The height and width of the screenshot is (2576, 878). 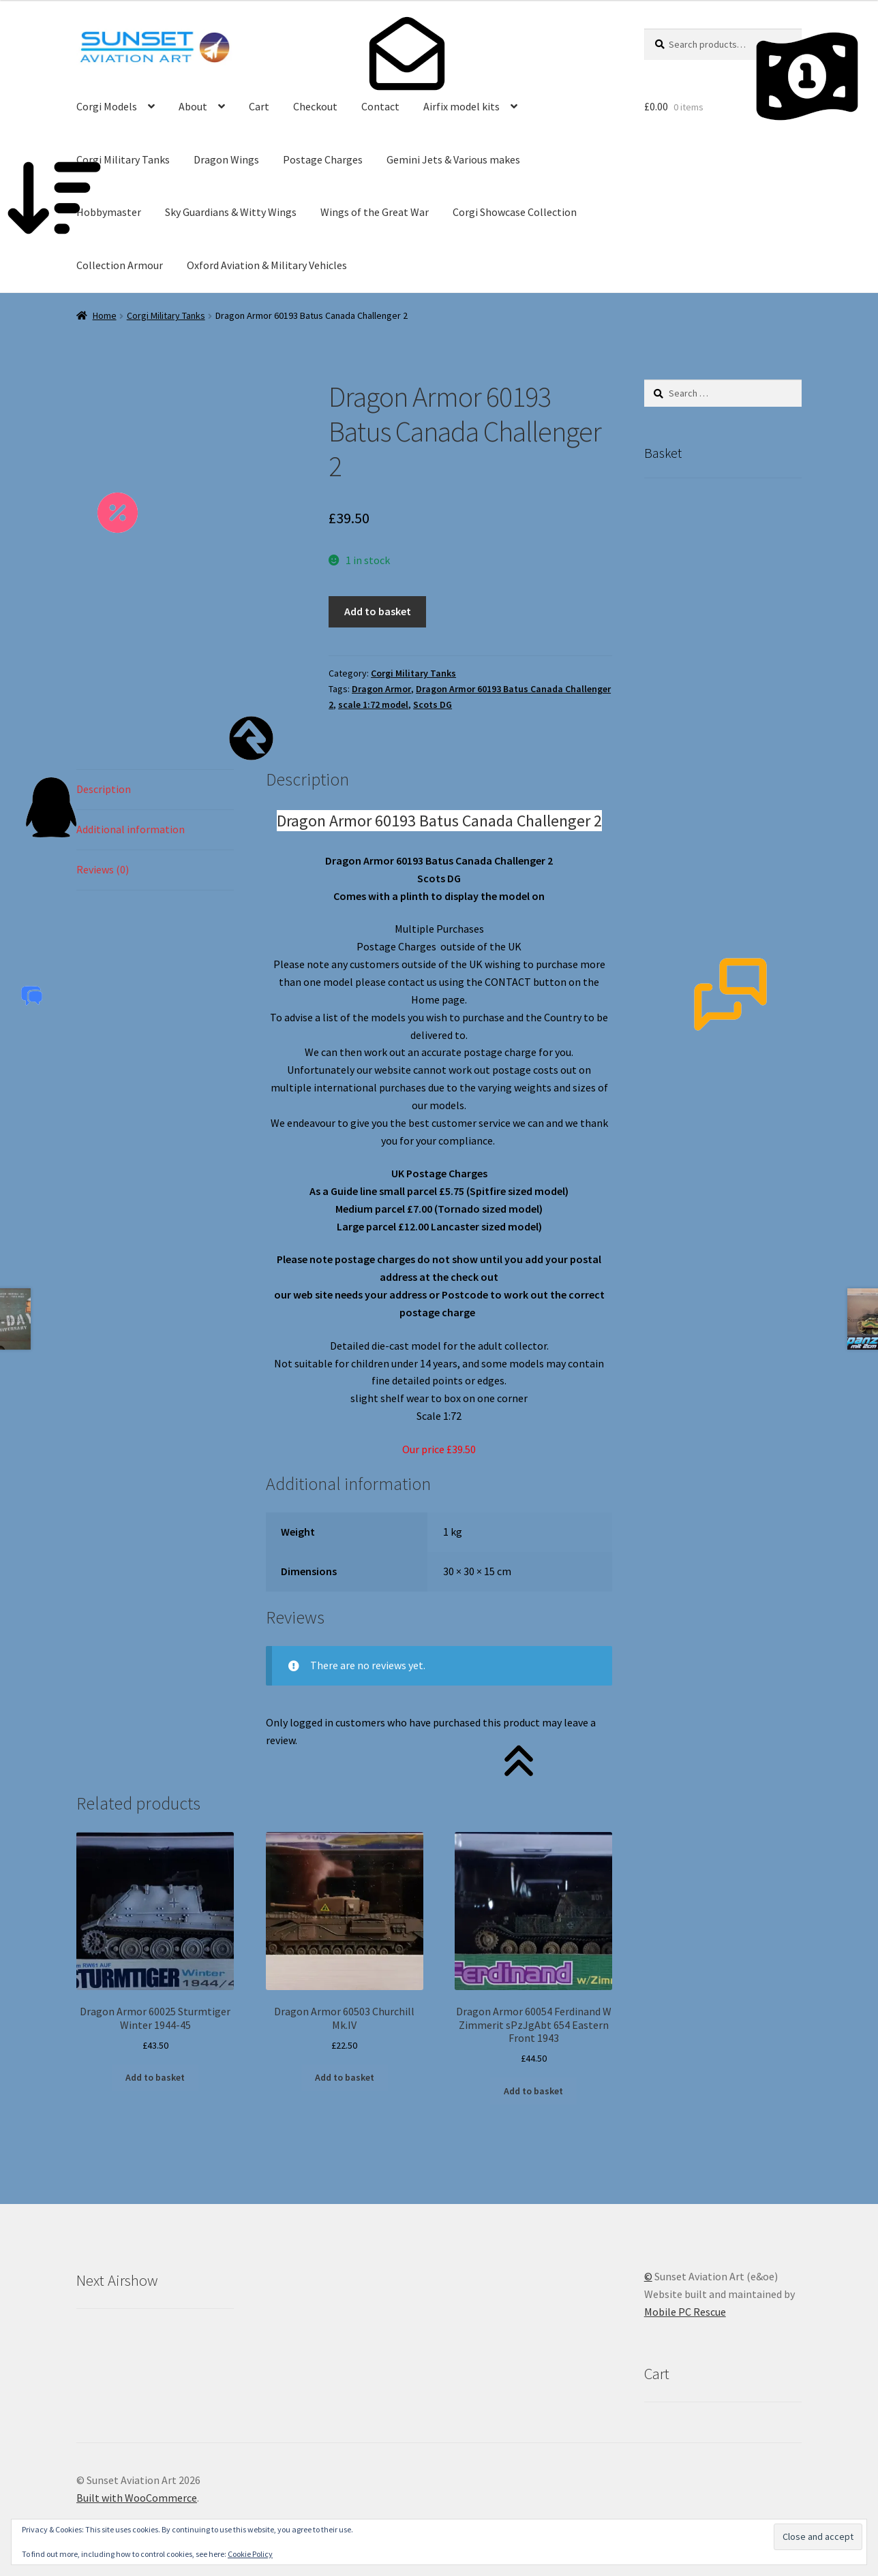 I want to click on open QQ messaging app, so click(x=51, y=807).